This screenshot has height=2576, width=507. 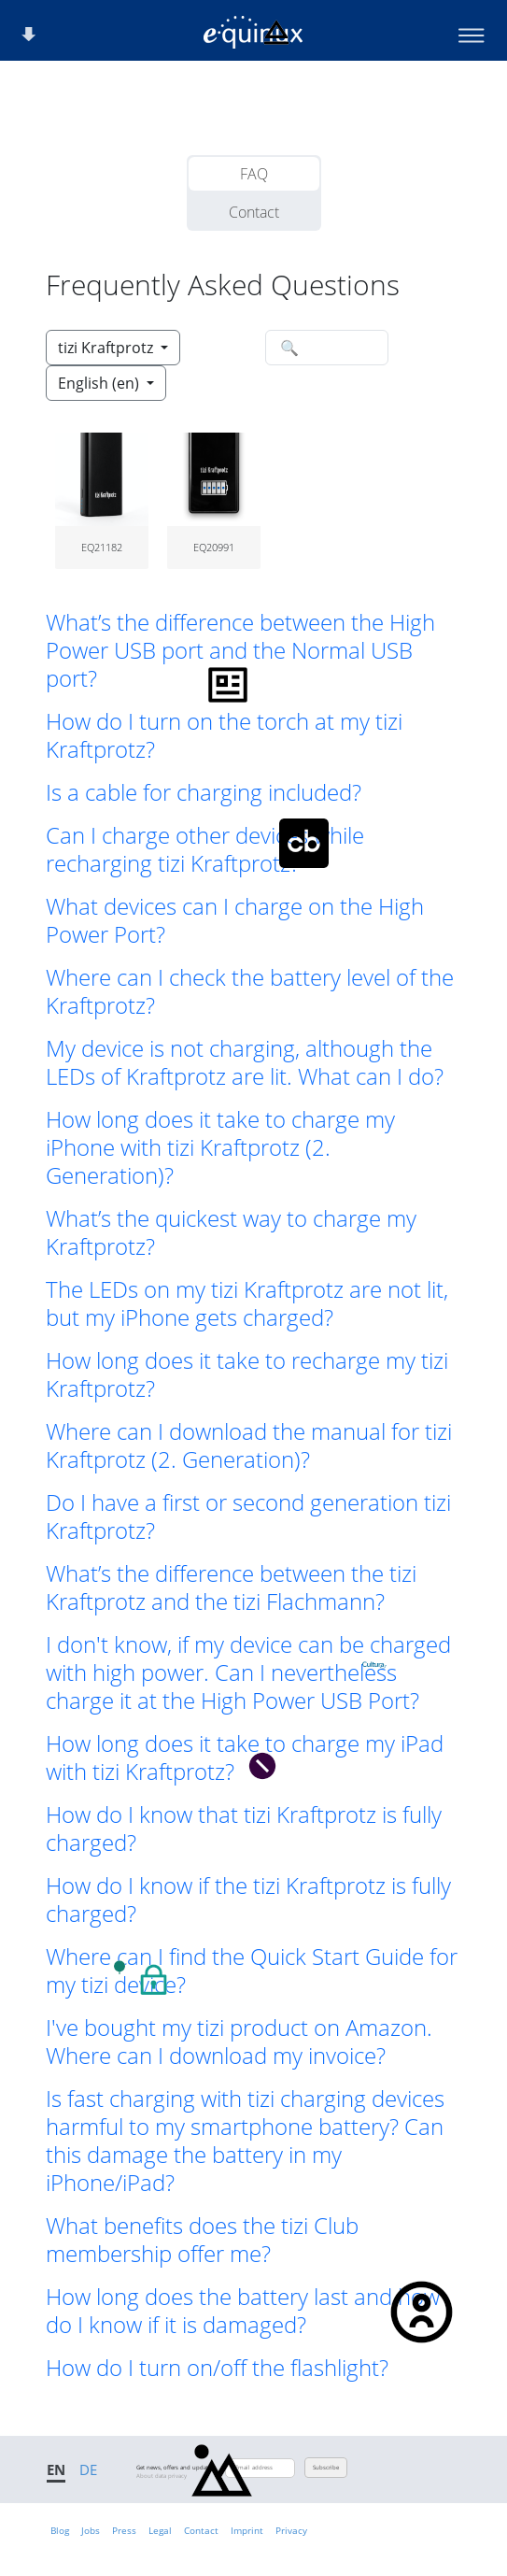 I want to click on open crunchbase website or app, so click(x=303, y=843).